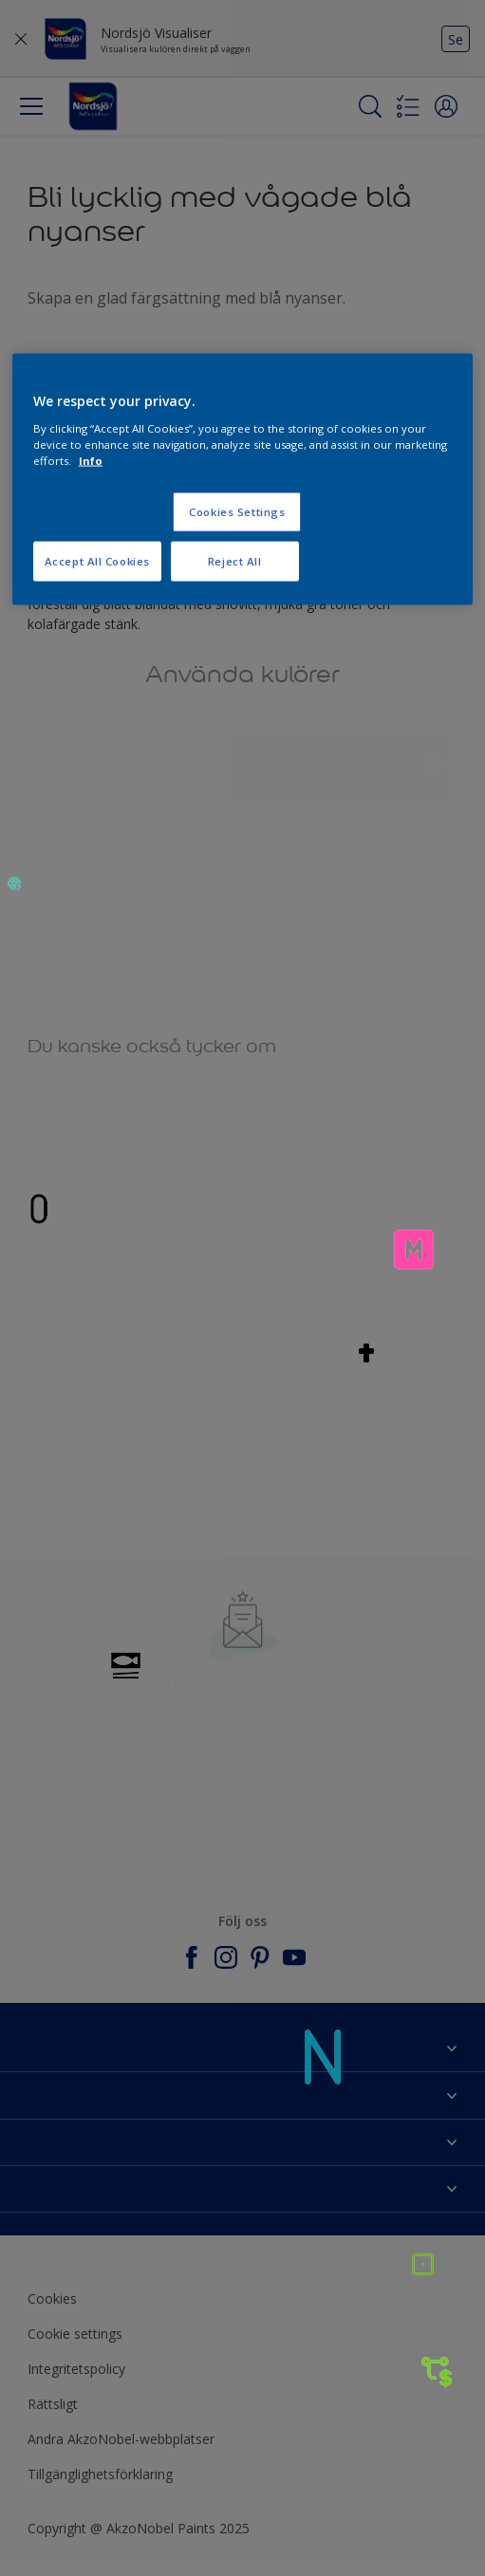  I want to click on indicates medium size option, so click(414, 1250).